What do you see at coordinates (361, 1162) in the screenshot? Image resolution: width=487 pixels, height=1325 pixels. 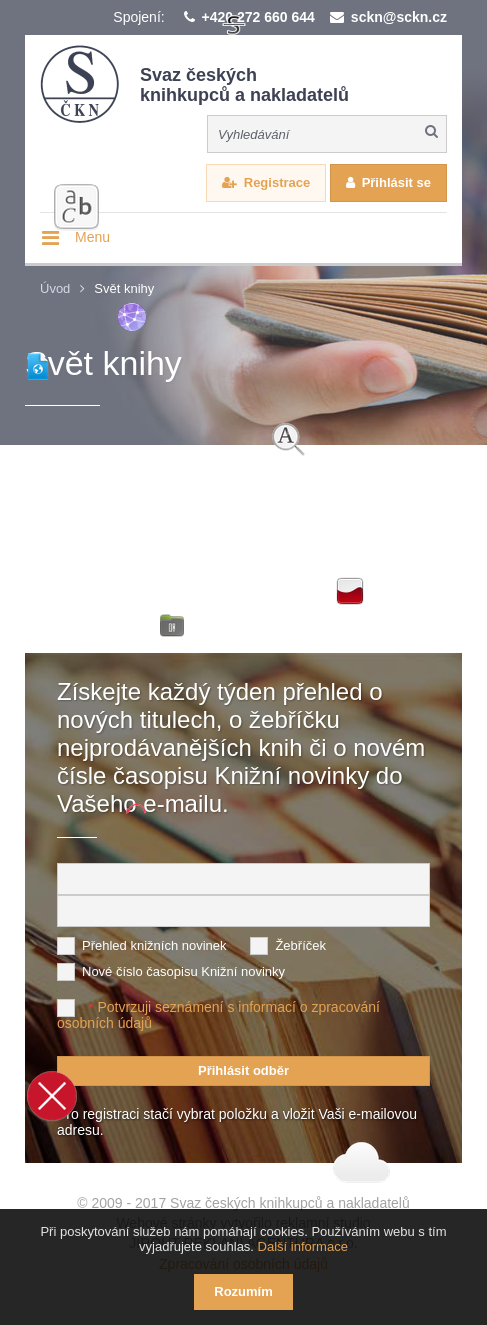 I see `indicates overcast or cloudy weather conditions` at bounding box center [361, 1162].